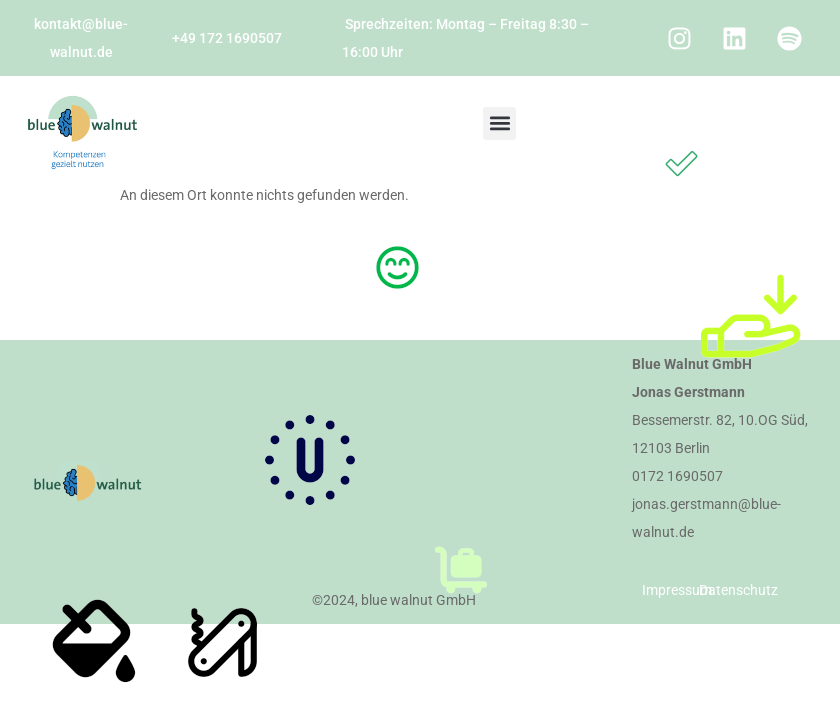 The height and width of the screenshot is (720, 840). Describe the element at coordinates (91, 638) in the screenshot. I see `fill an area with color` at that location.